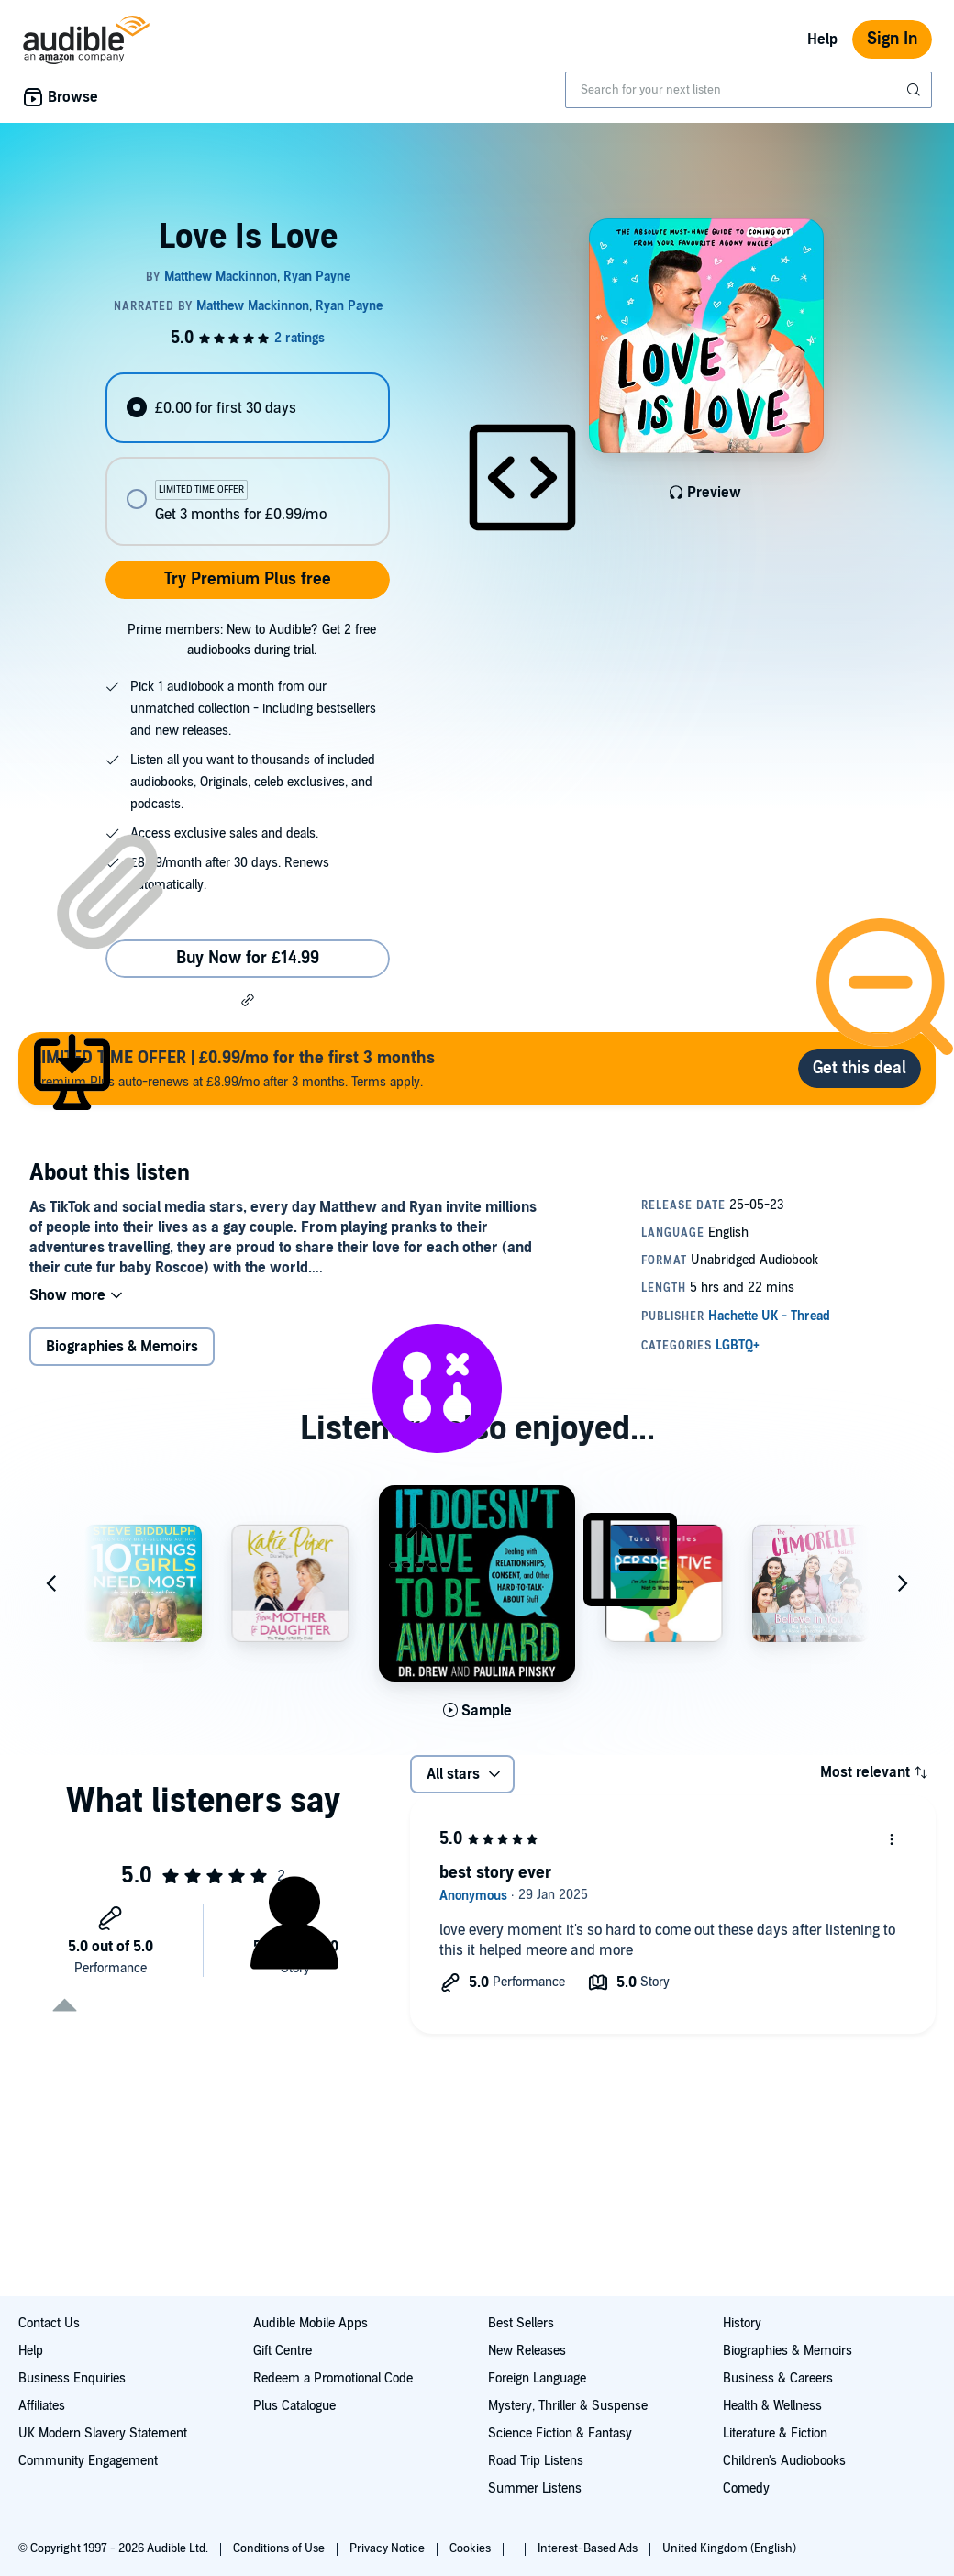 The width and height of the screenshot is (954, 2576). I want to click on indicates a closed pull request in your activity feed, so click(437, 1388).